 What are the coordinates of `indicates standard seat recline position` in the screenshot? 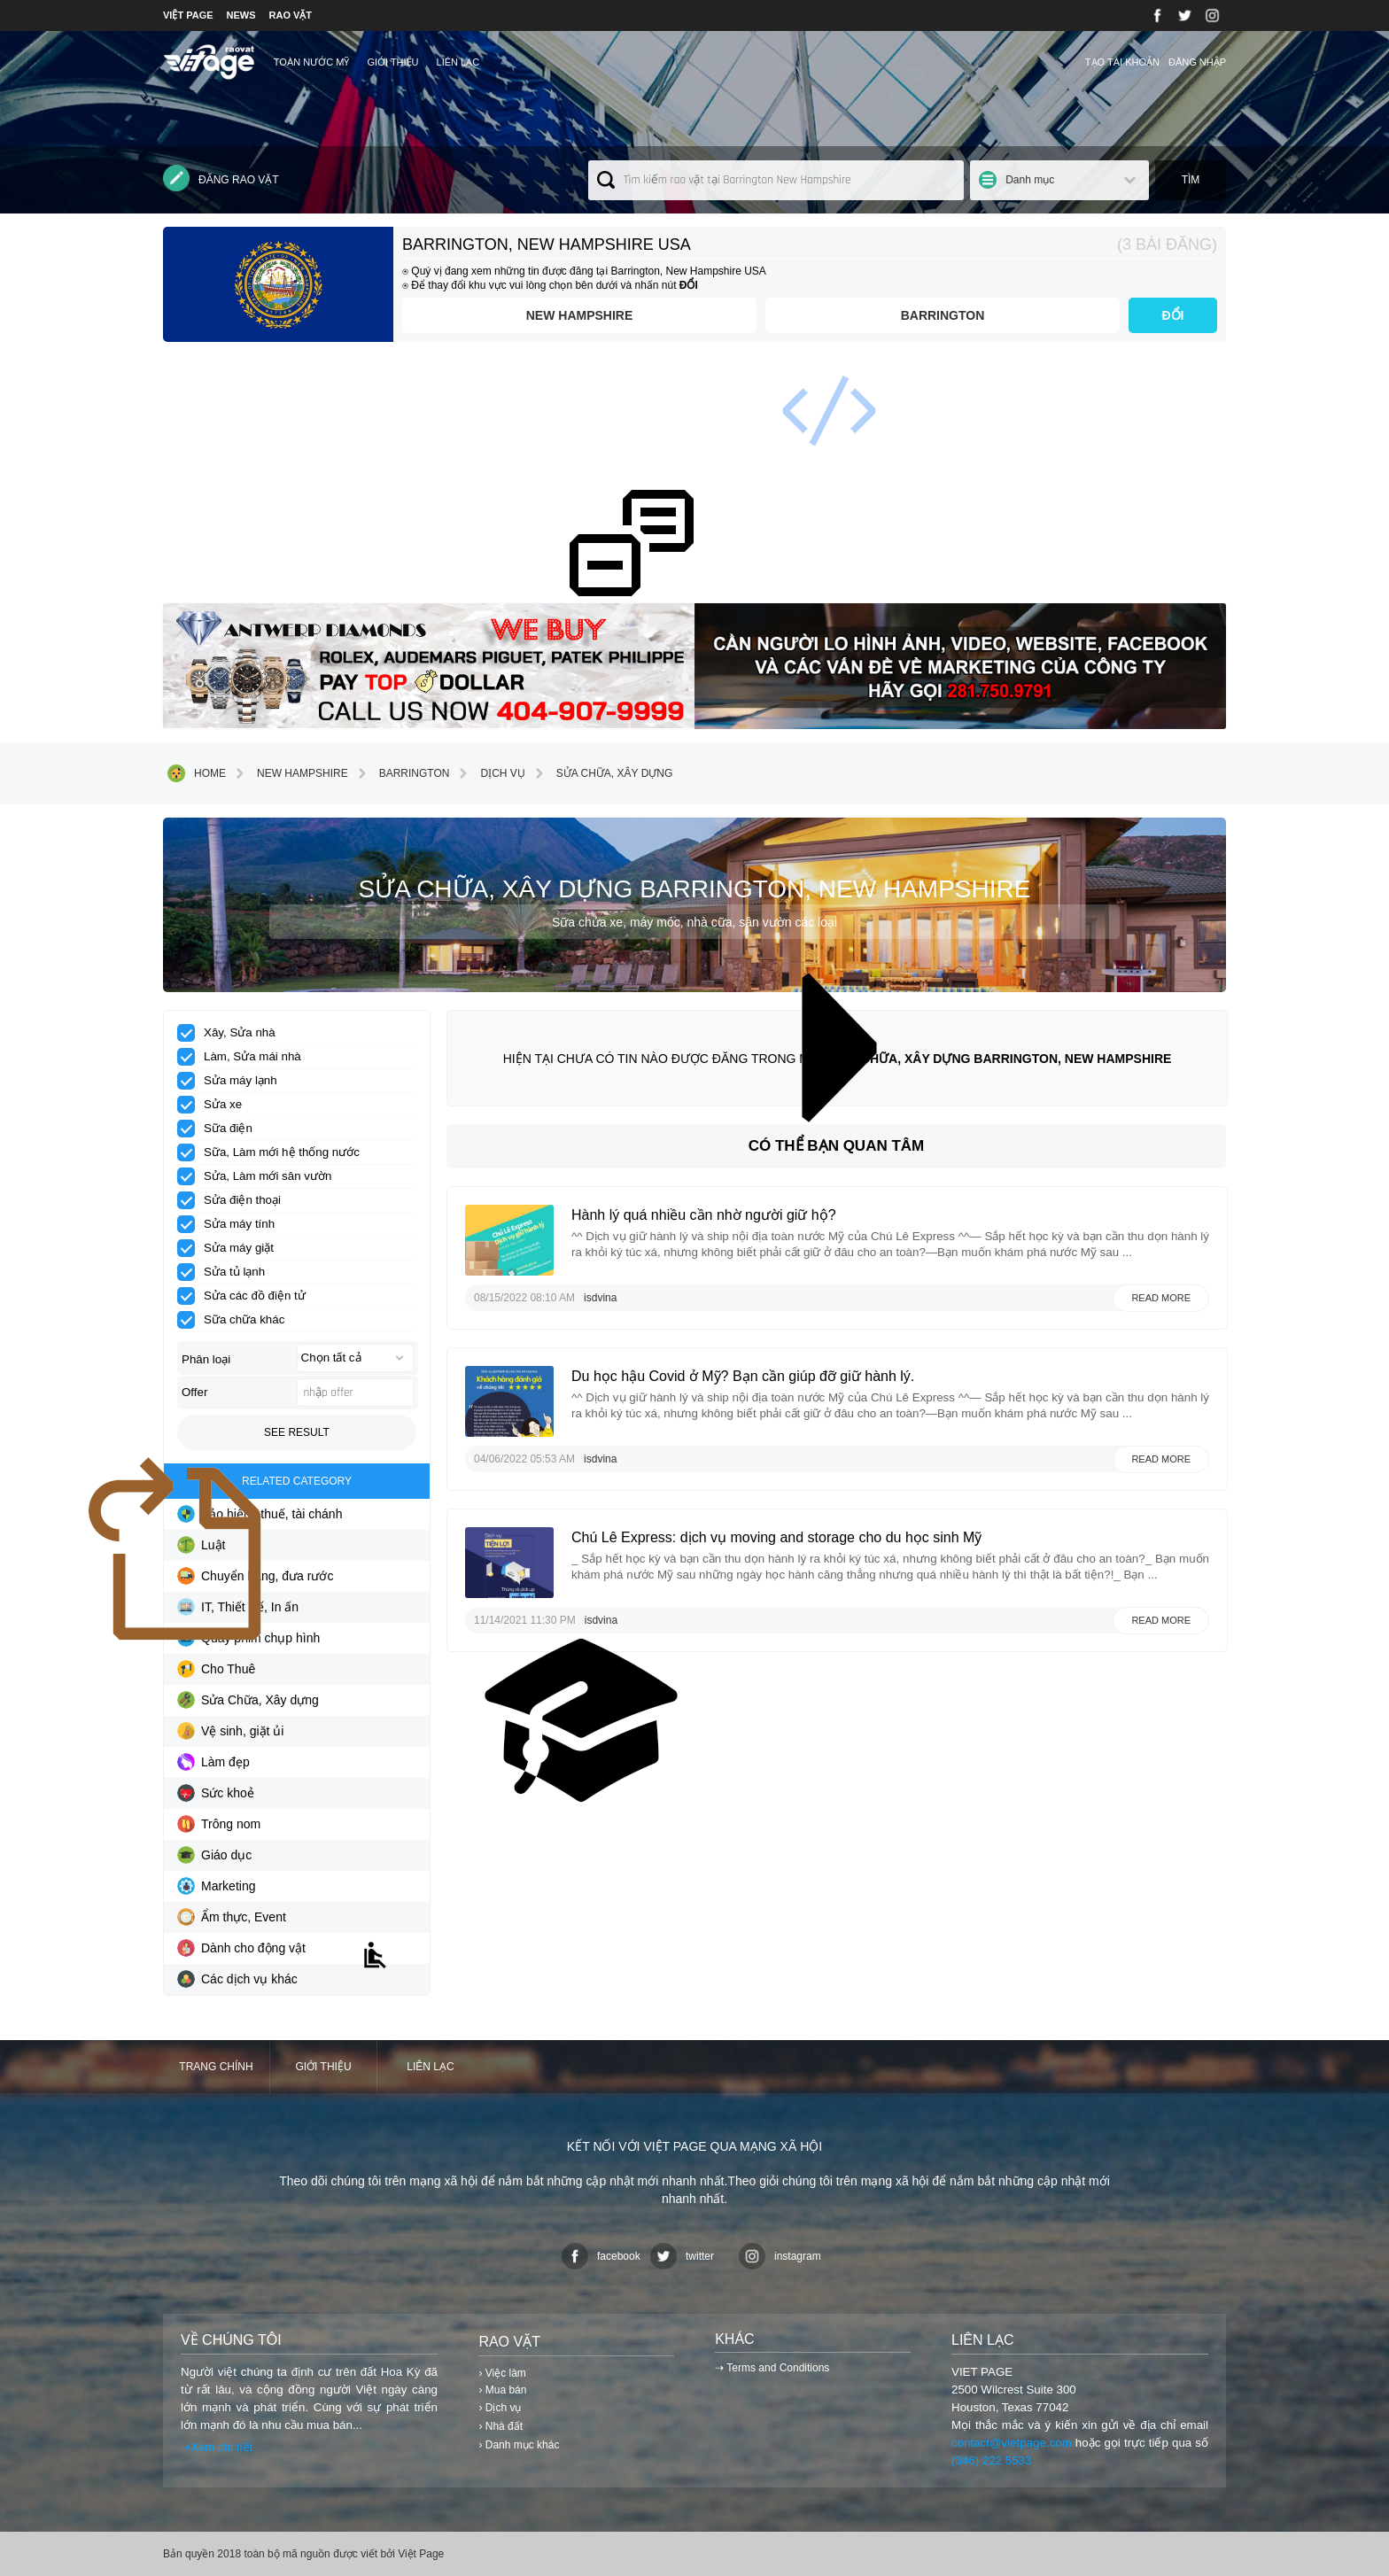 It's located at (375, 1955).